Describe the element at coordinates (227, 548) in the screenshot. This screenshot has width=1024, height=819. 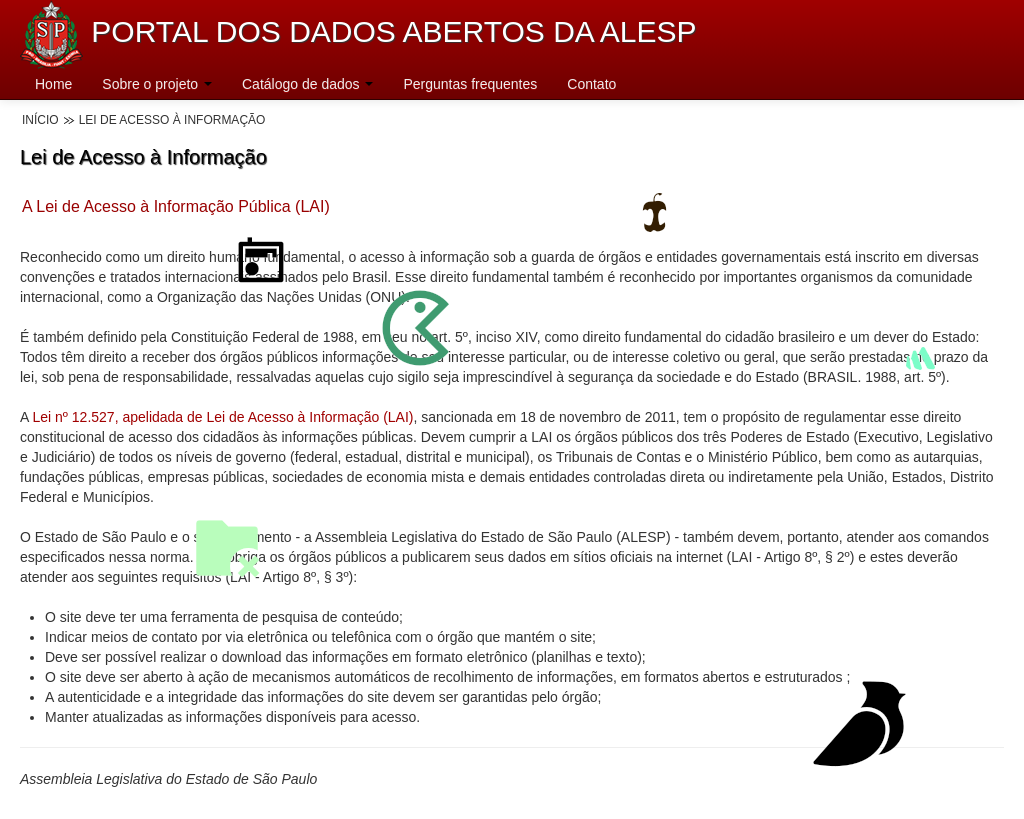
I see `delete a folder` at that location.